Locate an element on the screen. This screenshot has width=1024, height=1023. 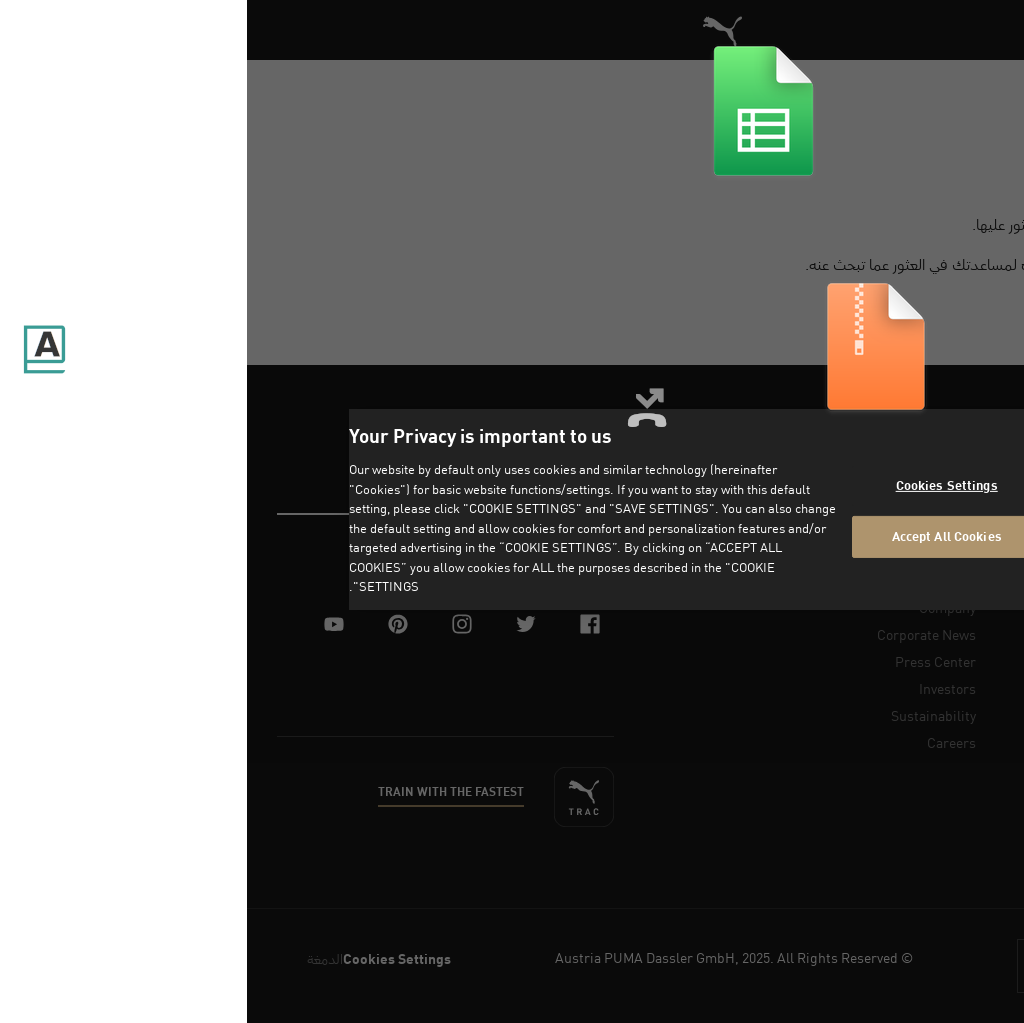
open a spreadsheet file is located at coordinates (763, 113).